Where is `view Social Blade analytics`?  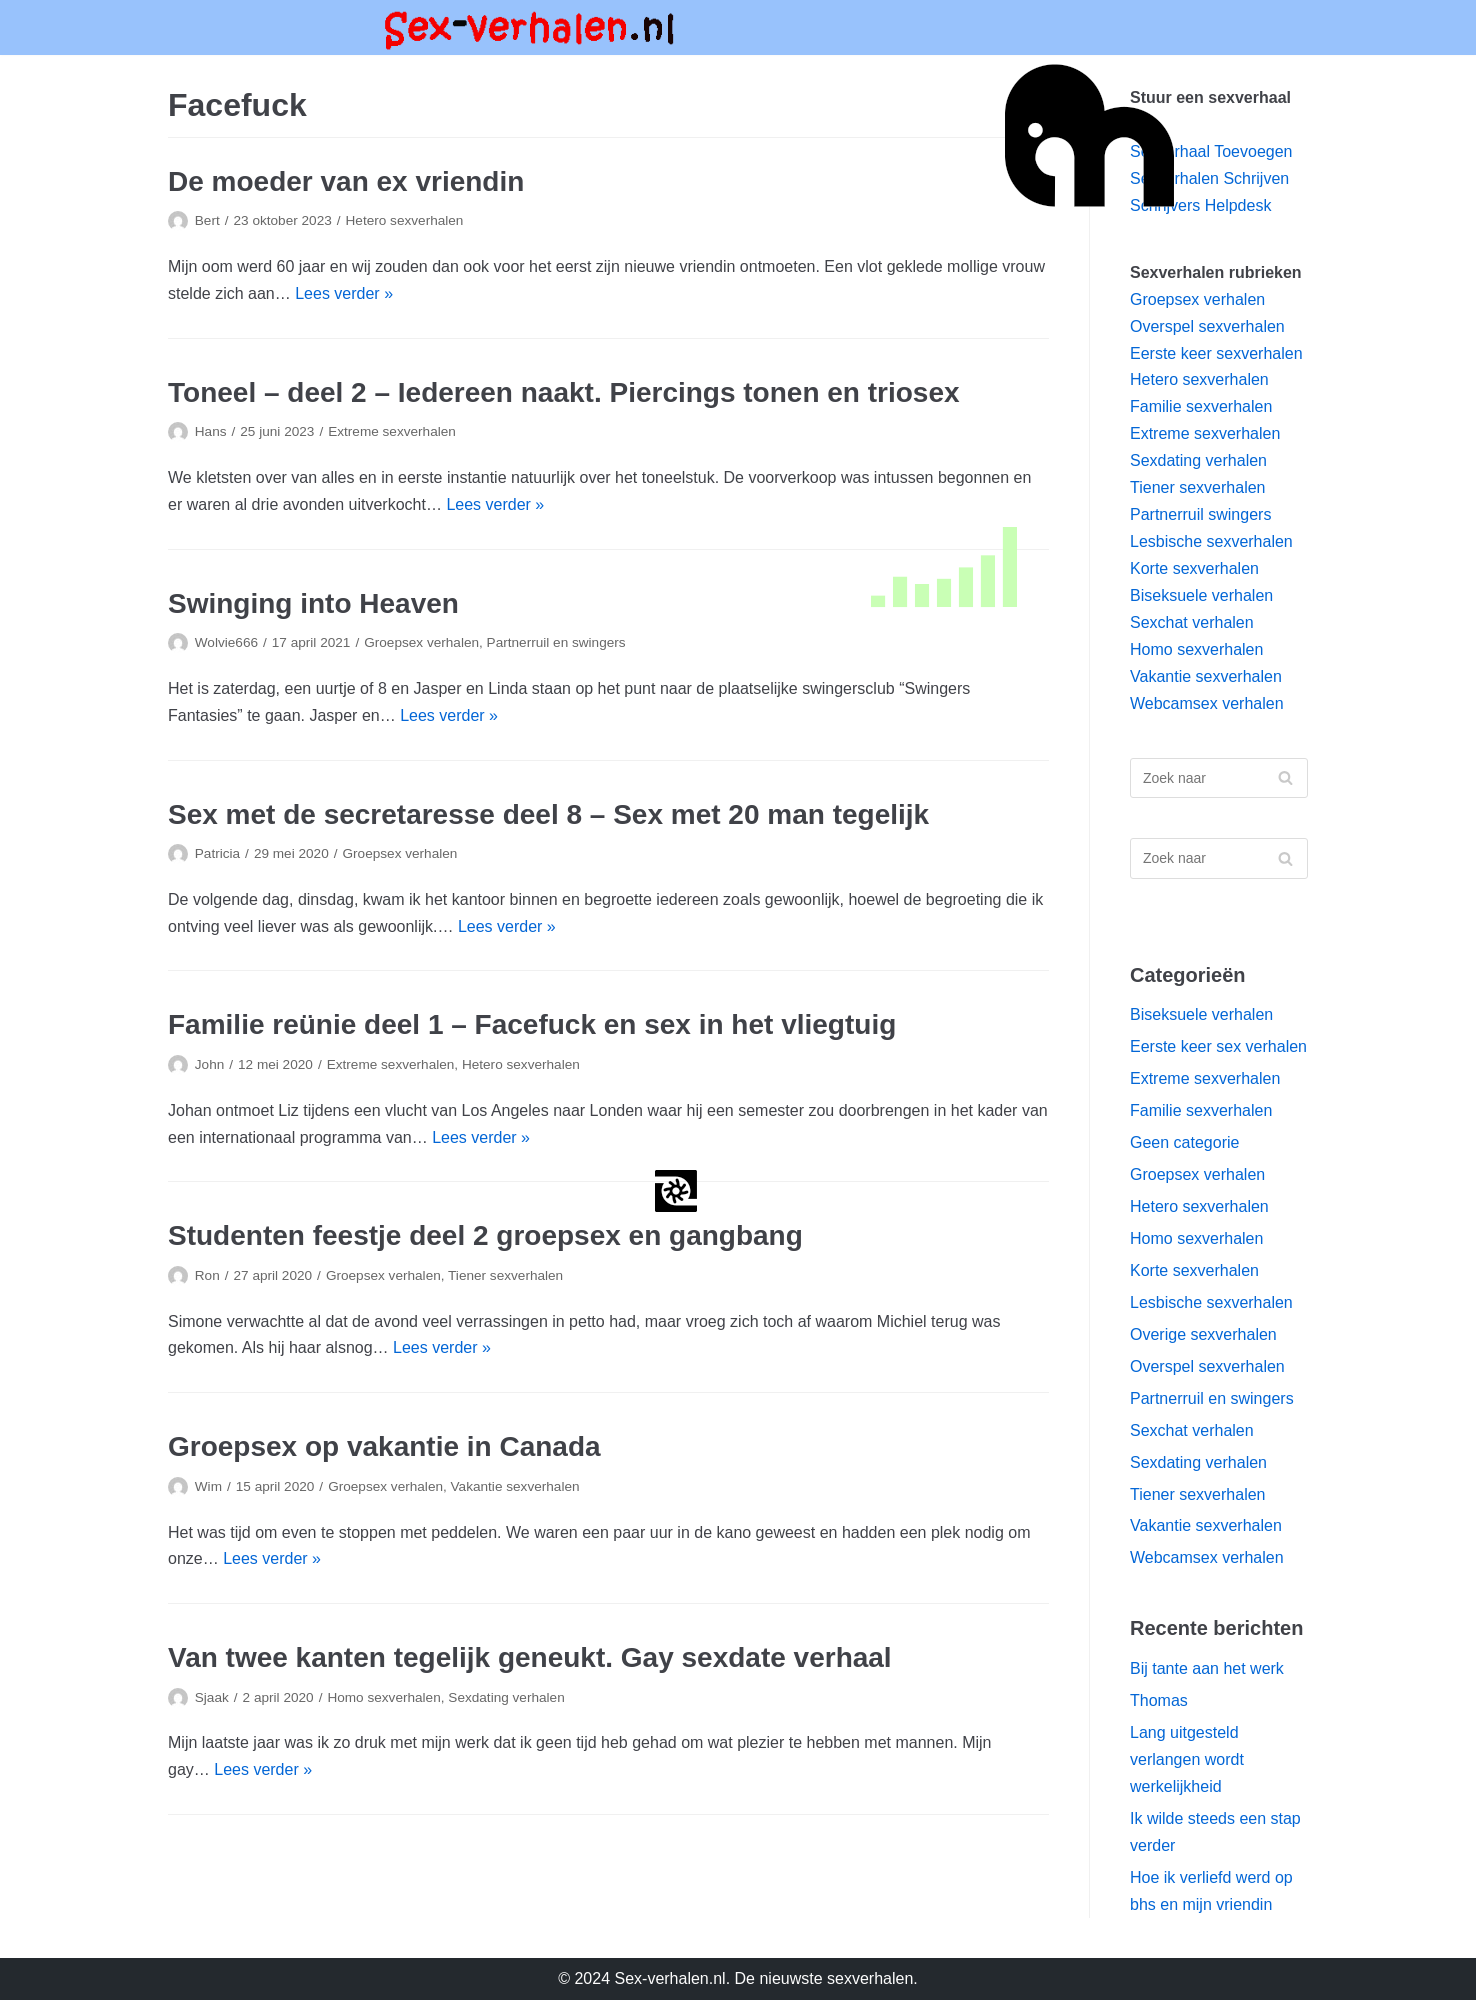 view Social Blade analytics is located at coordinates (944, 567).